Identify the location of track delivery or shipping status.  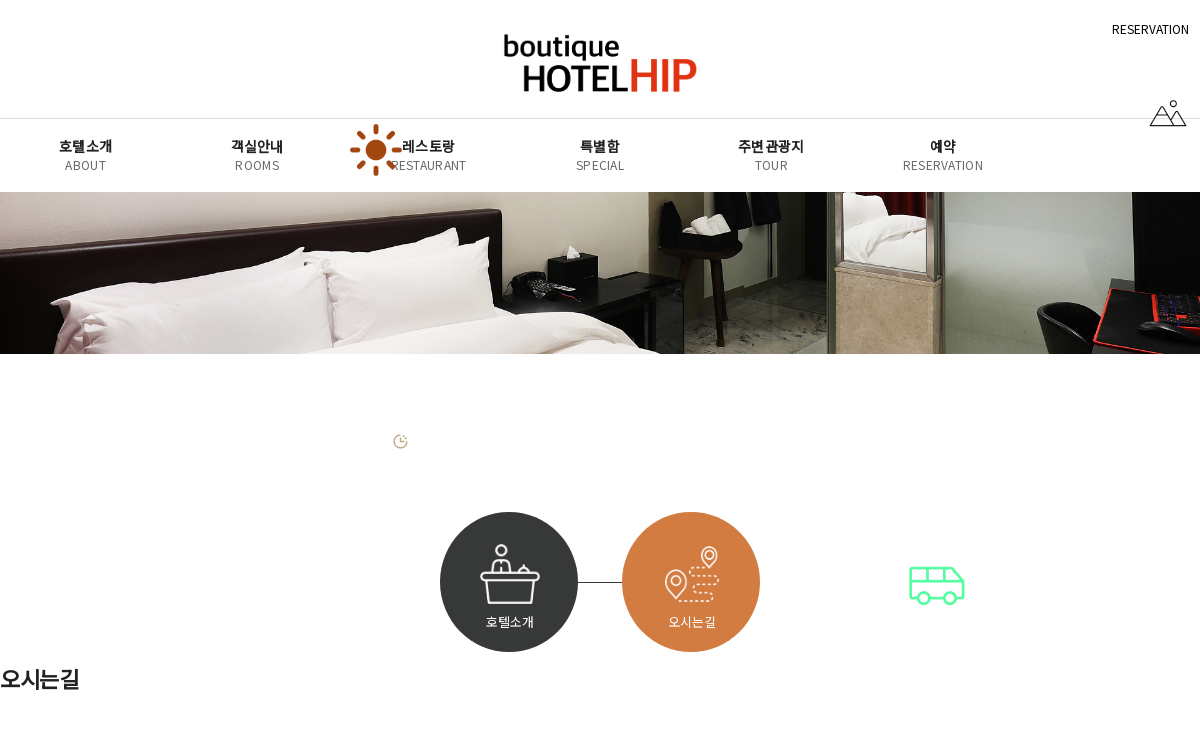
(935, 585).